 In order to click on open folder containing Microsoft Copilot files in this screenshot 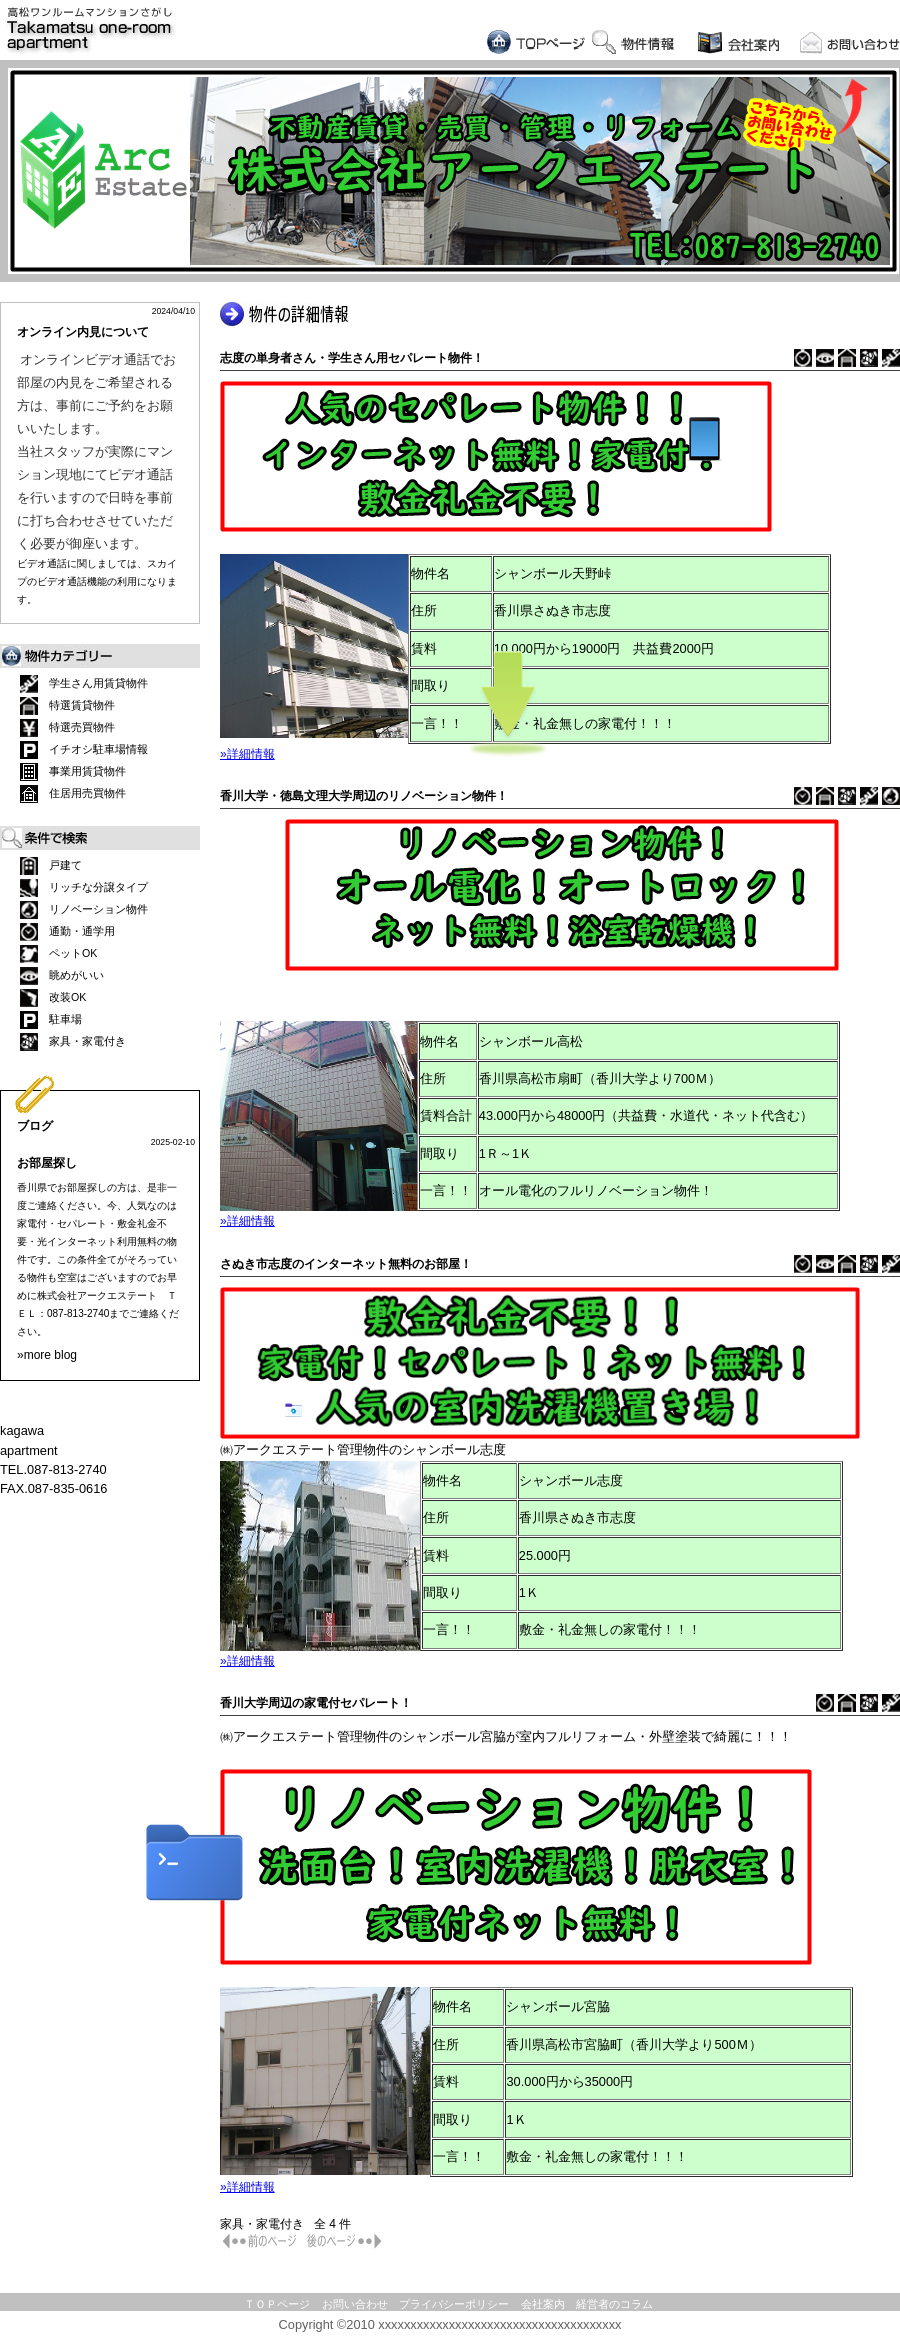, I will do `click(293, 1410)`.